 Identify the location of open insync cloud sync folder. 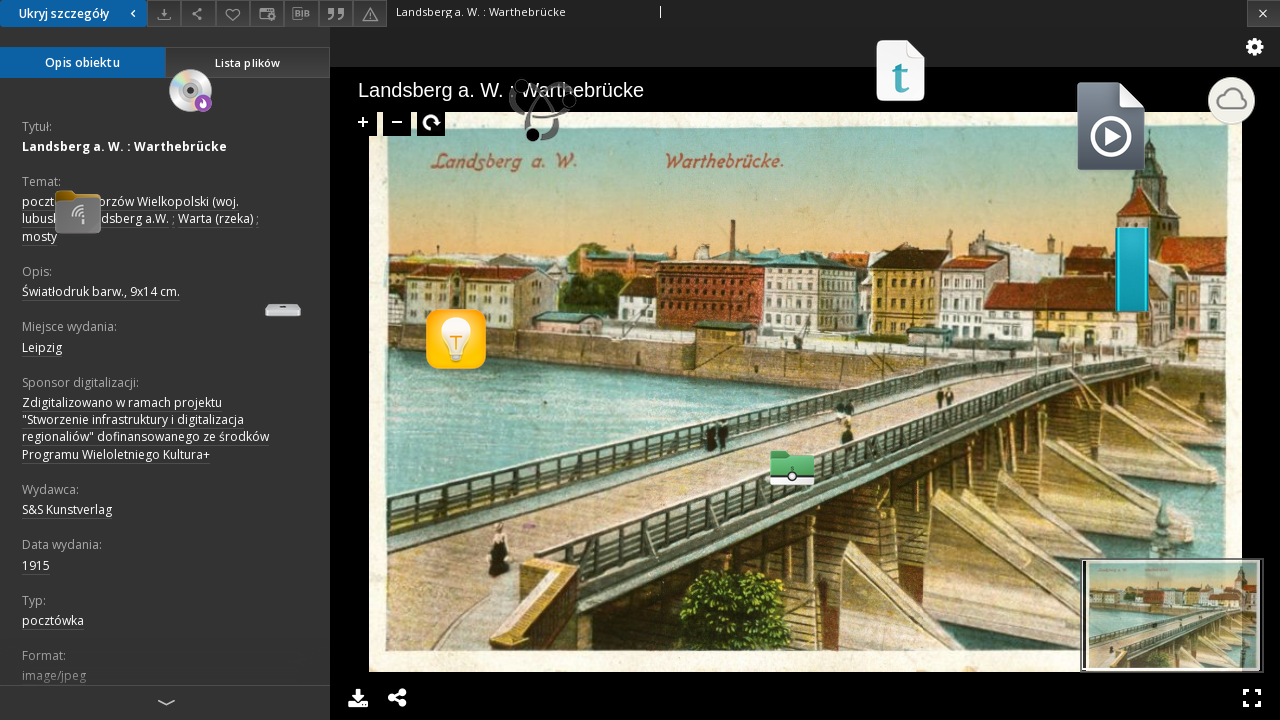
(78, 212).